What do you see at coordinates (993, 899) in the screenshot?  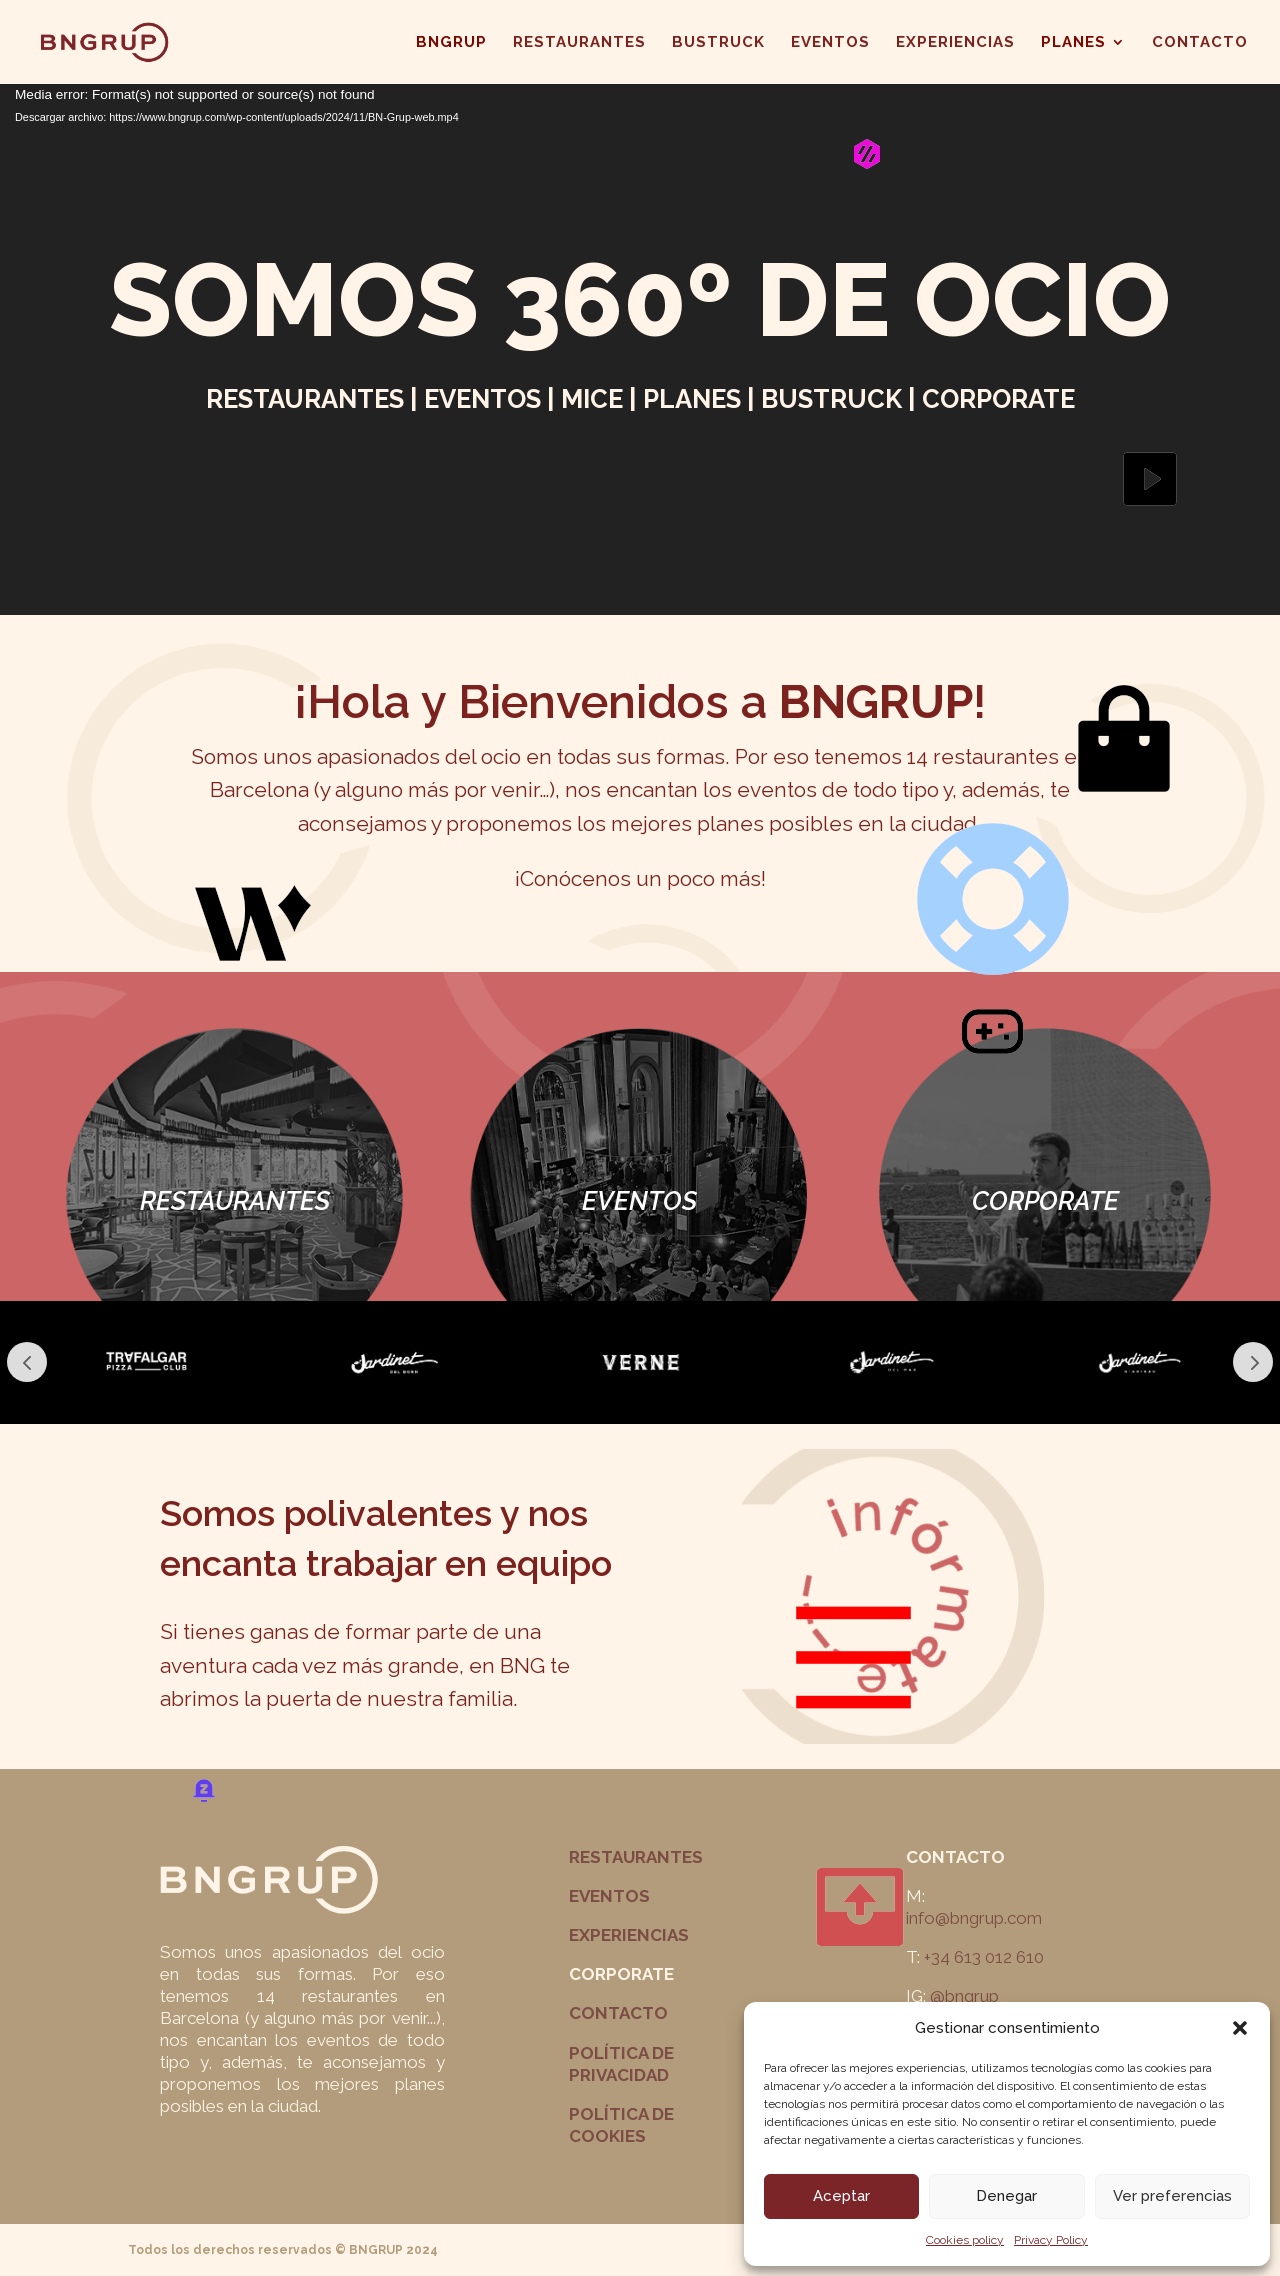 I see `access help or support` at bounding box center [993, 899].